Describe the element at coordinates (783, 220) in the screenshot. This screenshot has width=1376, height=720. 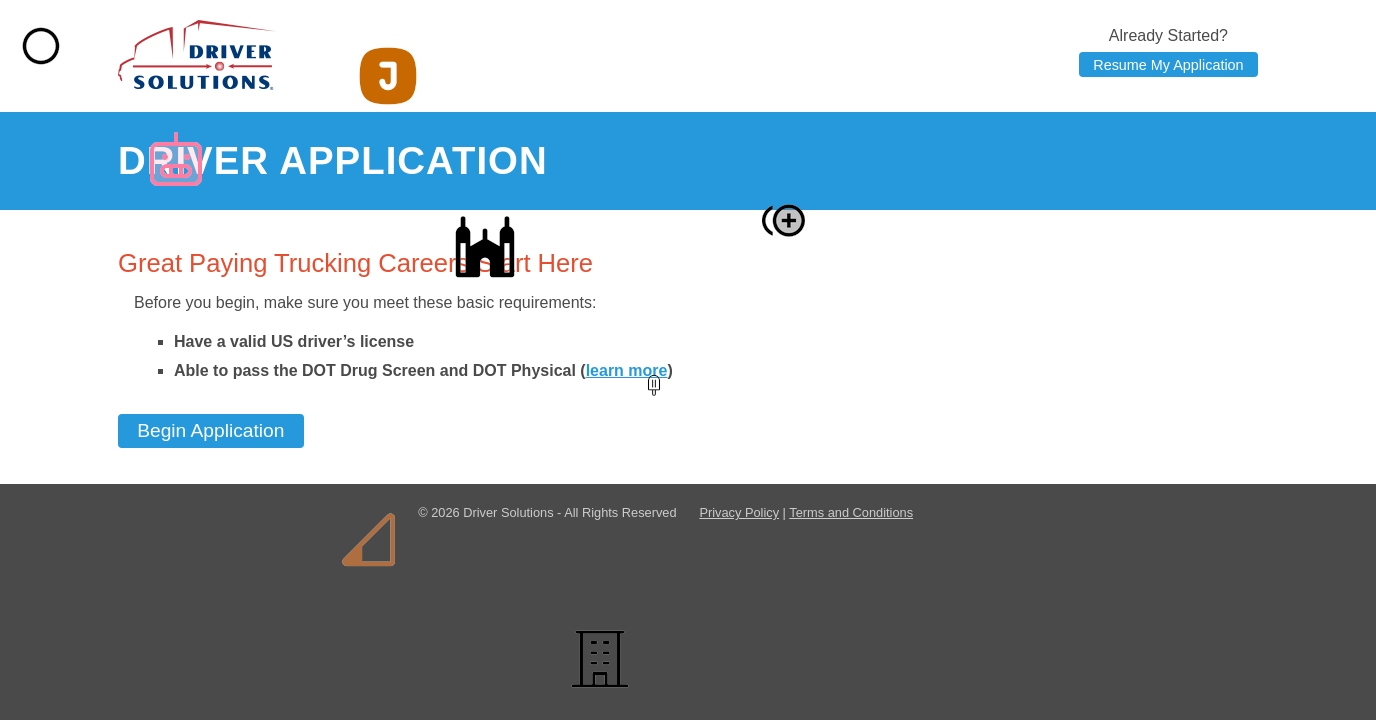
I see `add a duplicate control point` at that location.